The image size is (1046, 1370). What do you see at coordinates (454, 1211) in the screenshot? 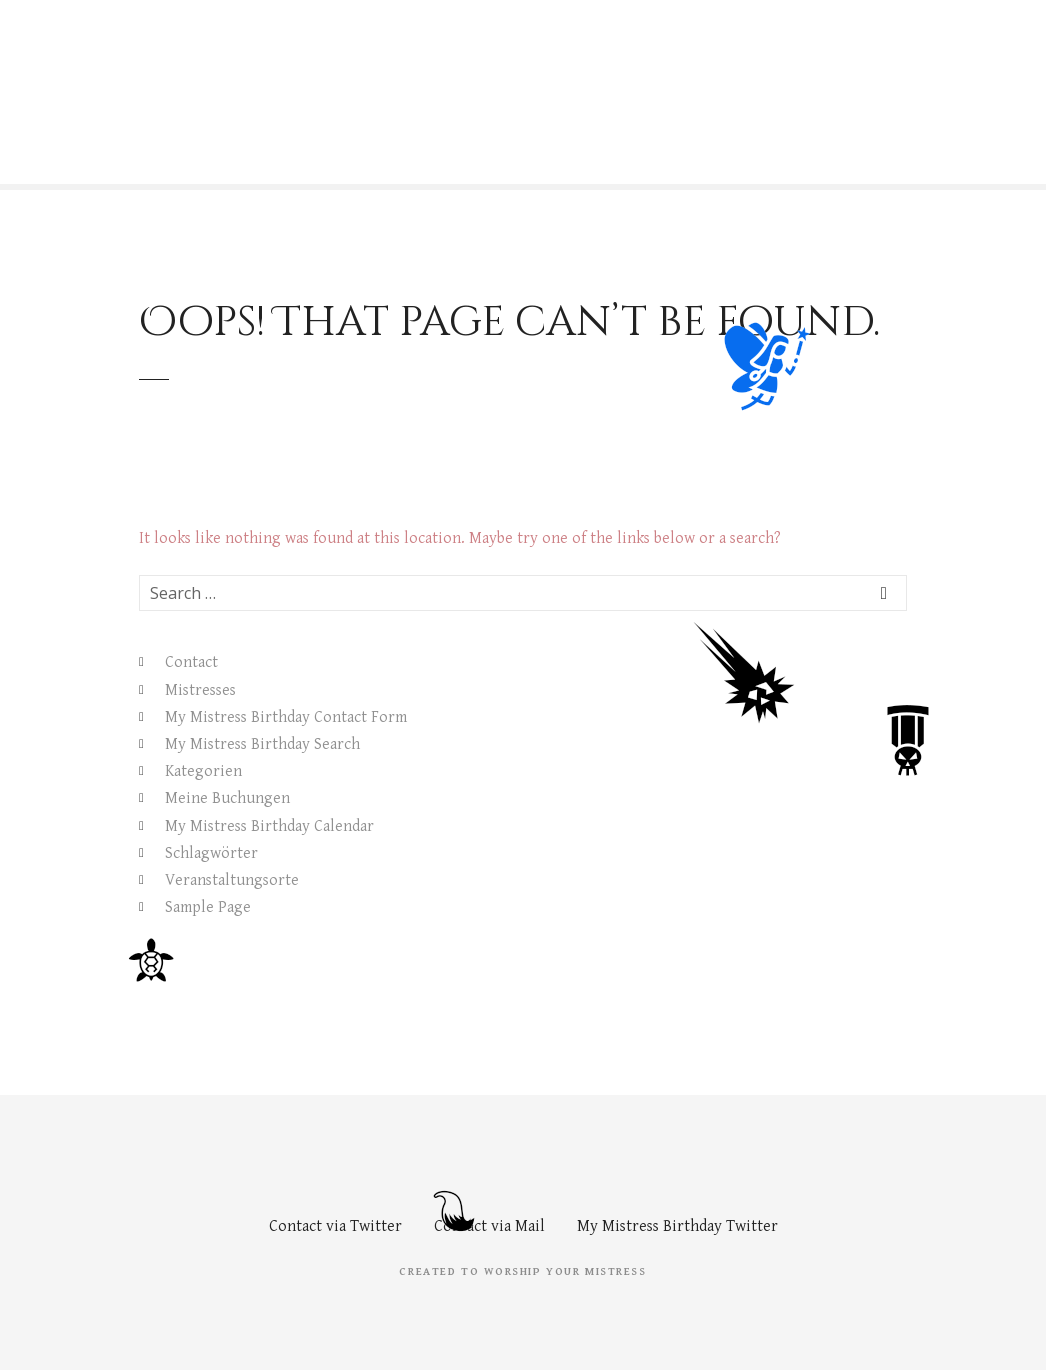
I see `fox or canine character/avatar selection` at bounding box center [454, 1211].